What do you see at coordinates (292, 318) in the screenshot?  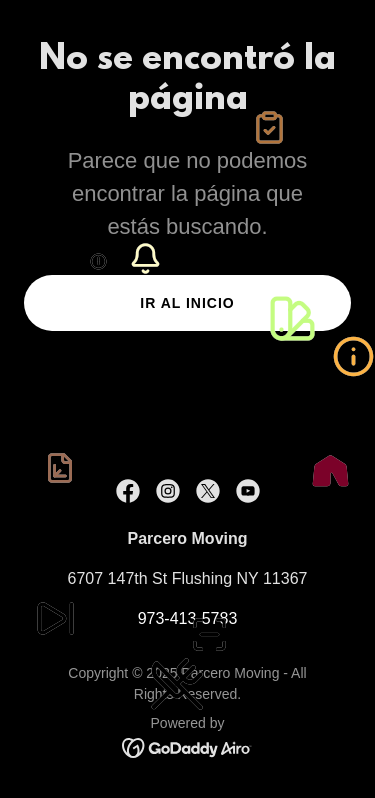 I see `browse color palette or theme options` at bounding box center [292, 318].